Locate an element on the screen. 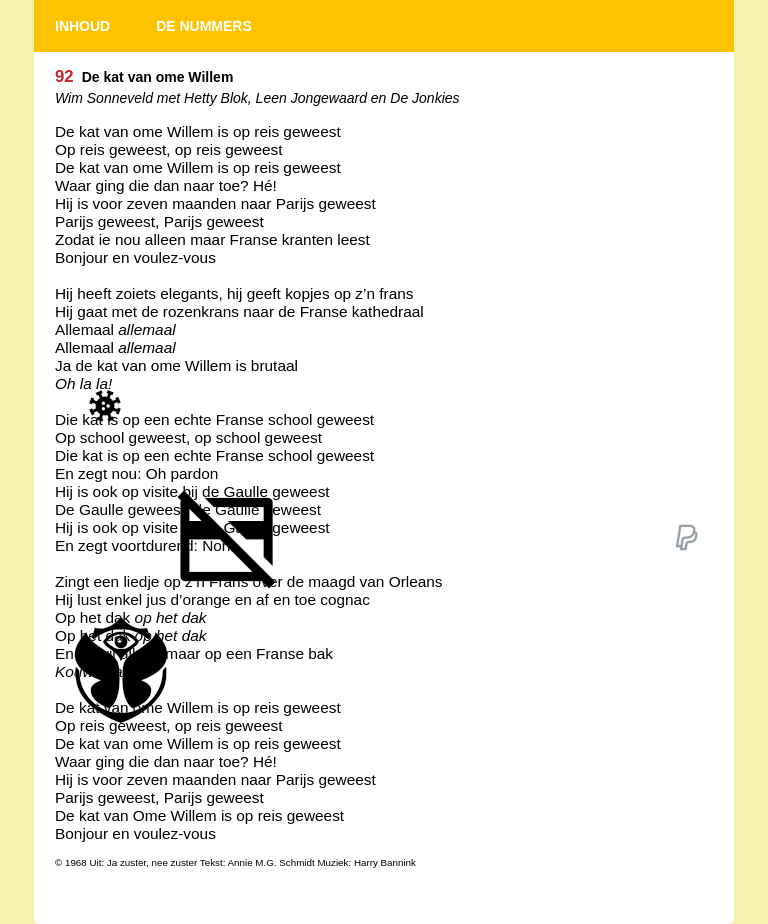  pay with PayPal is located at coordinates (687, 537).